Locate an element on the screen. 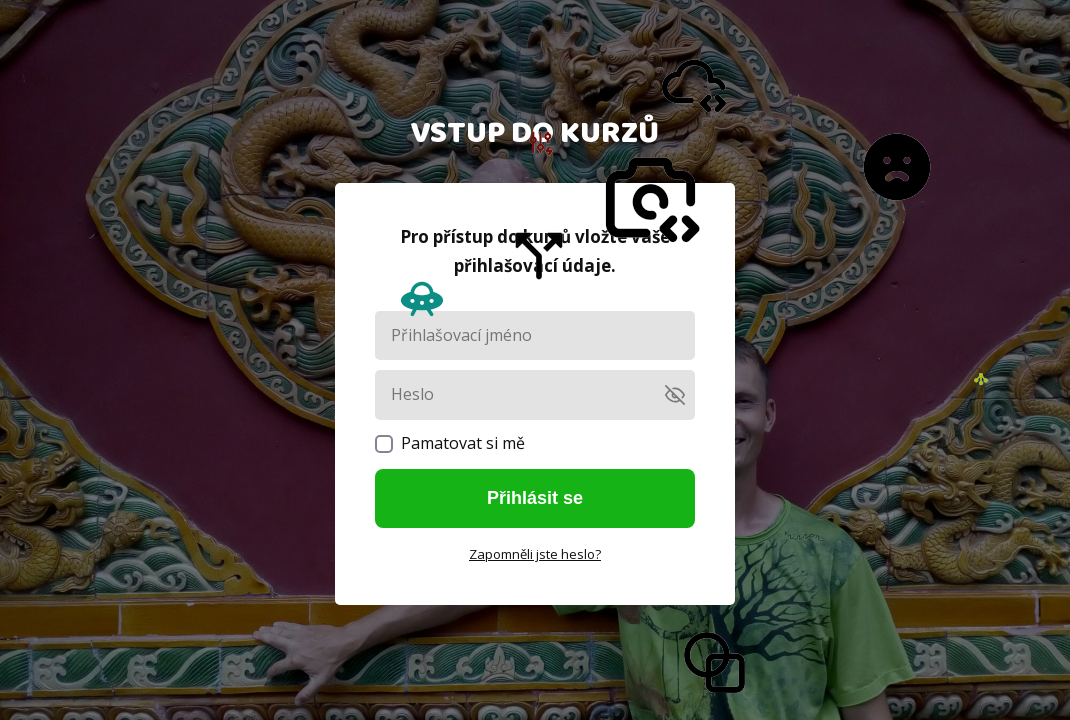  view hierarchical data structure is located at coordinates (981, 379).